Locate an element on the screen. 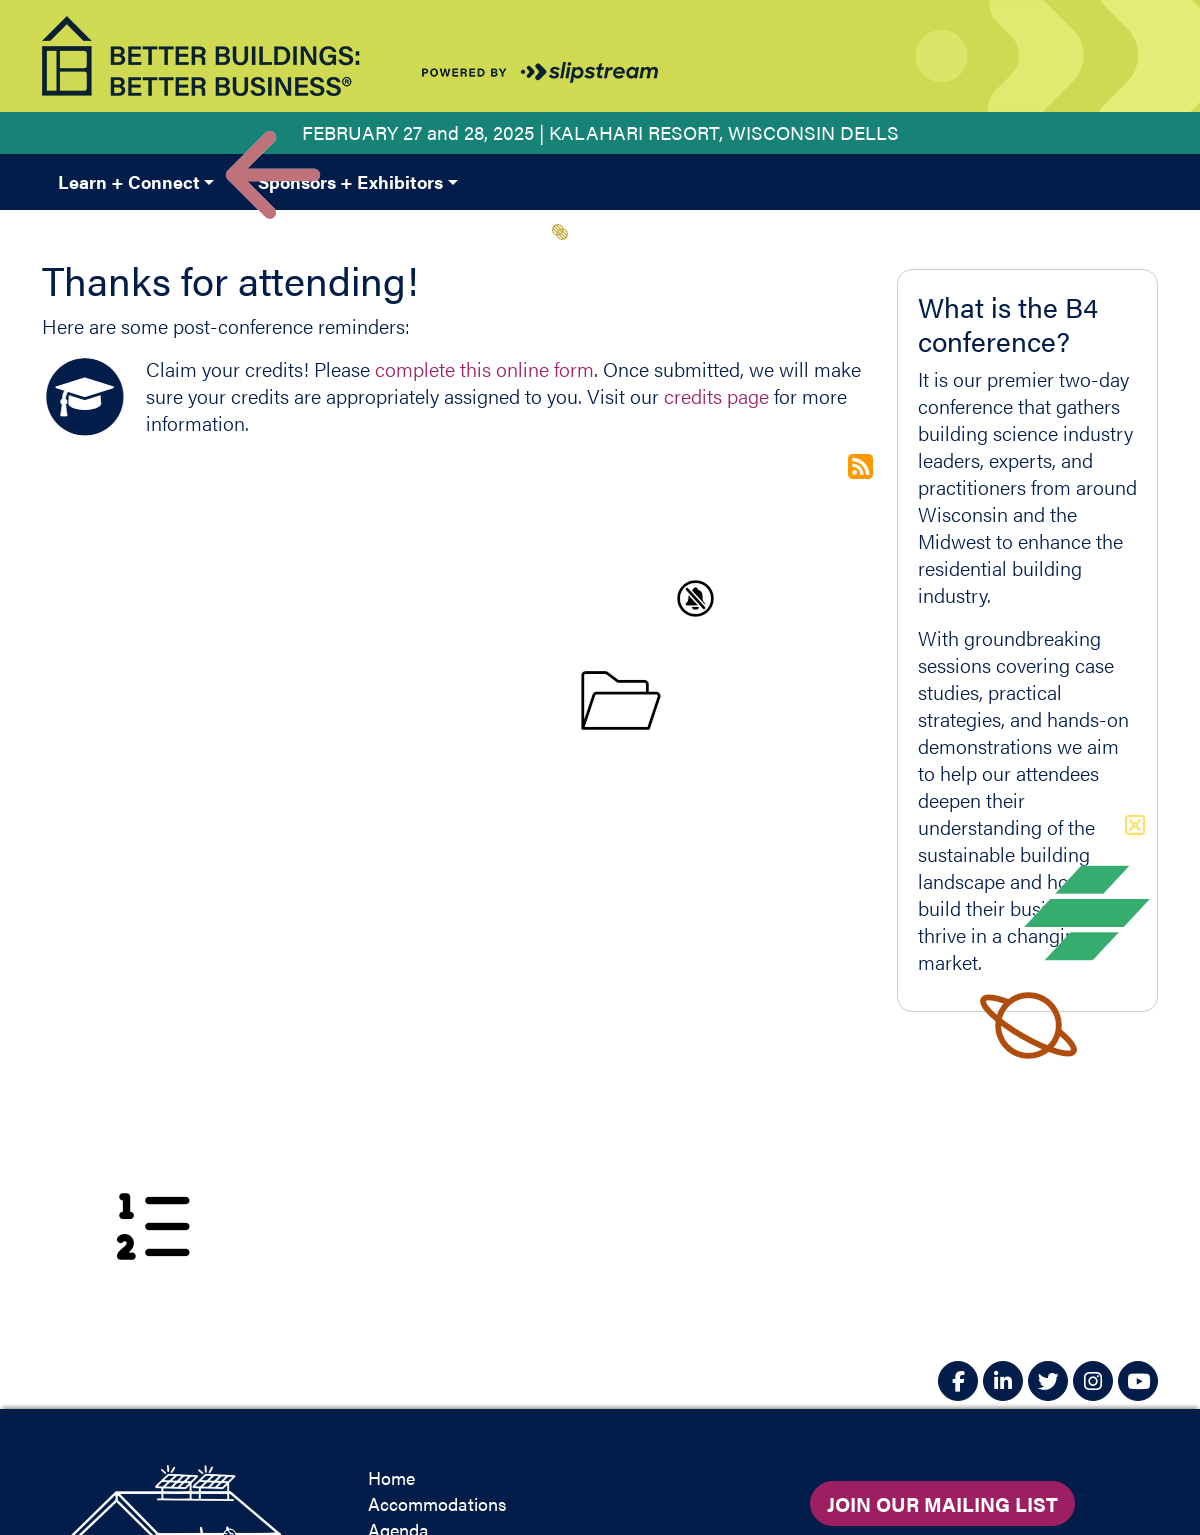 This screenshot has width=1200, height=1535. merge or combine selected elements is located at coordinates (560, 232).